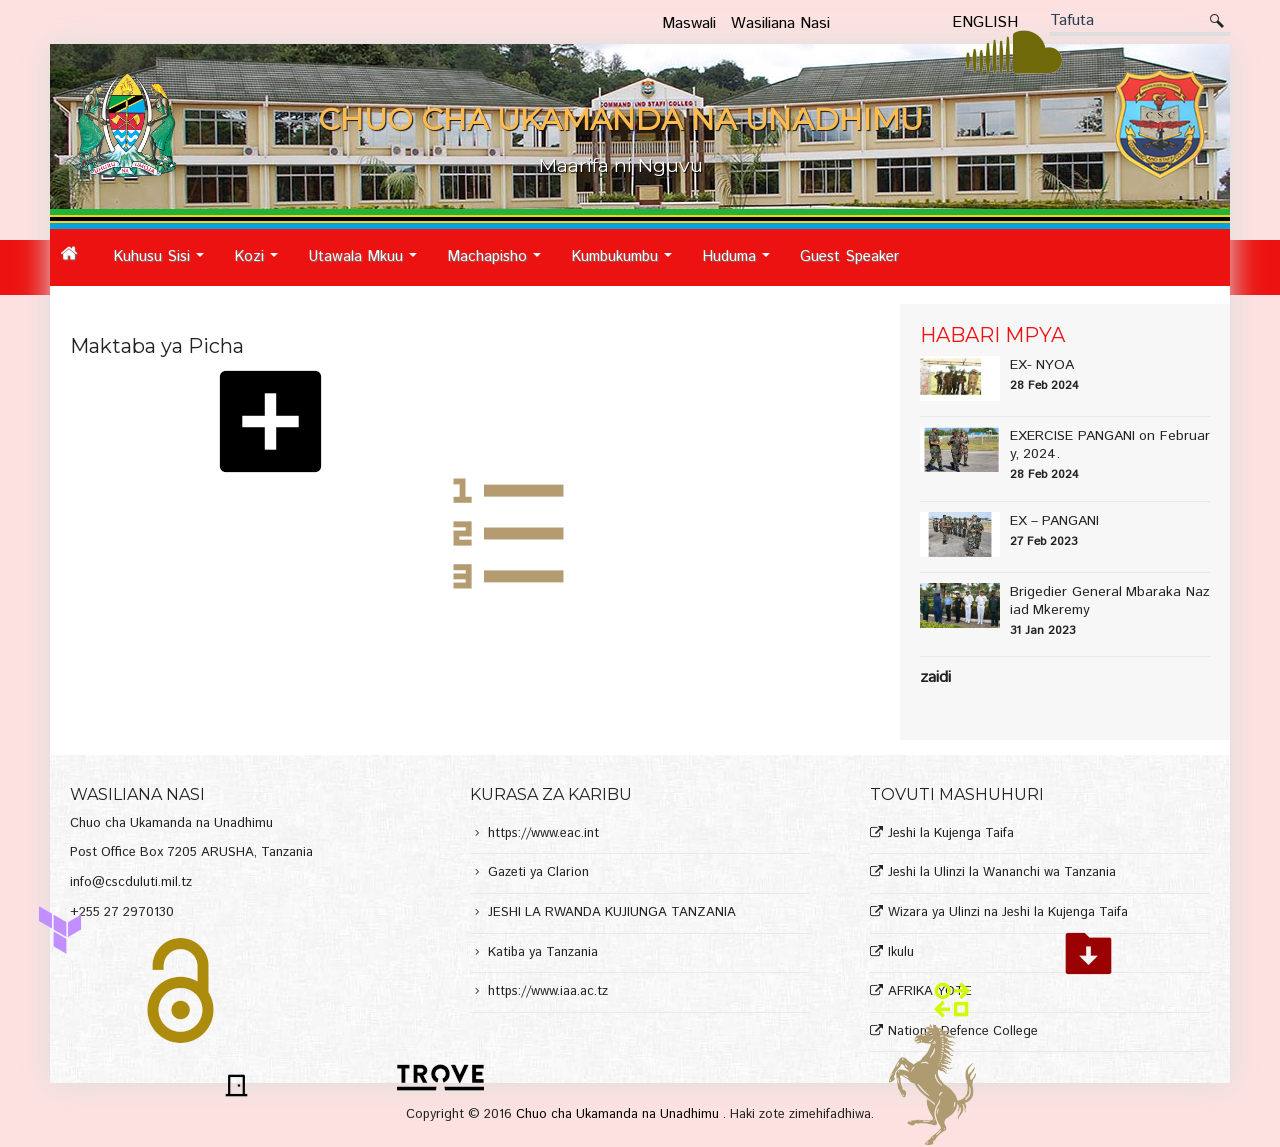 This screenshot has height=1147, width=1280. Describe the element at coordinates (508, 533) in the screenshot. I see `create a numbered list` at that location.